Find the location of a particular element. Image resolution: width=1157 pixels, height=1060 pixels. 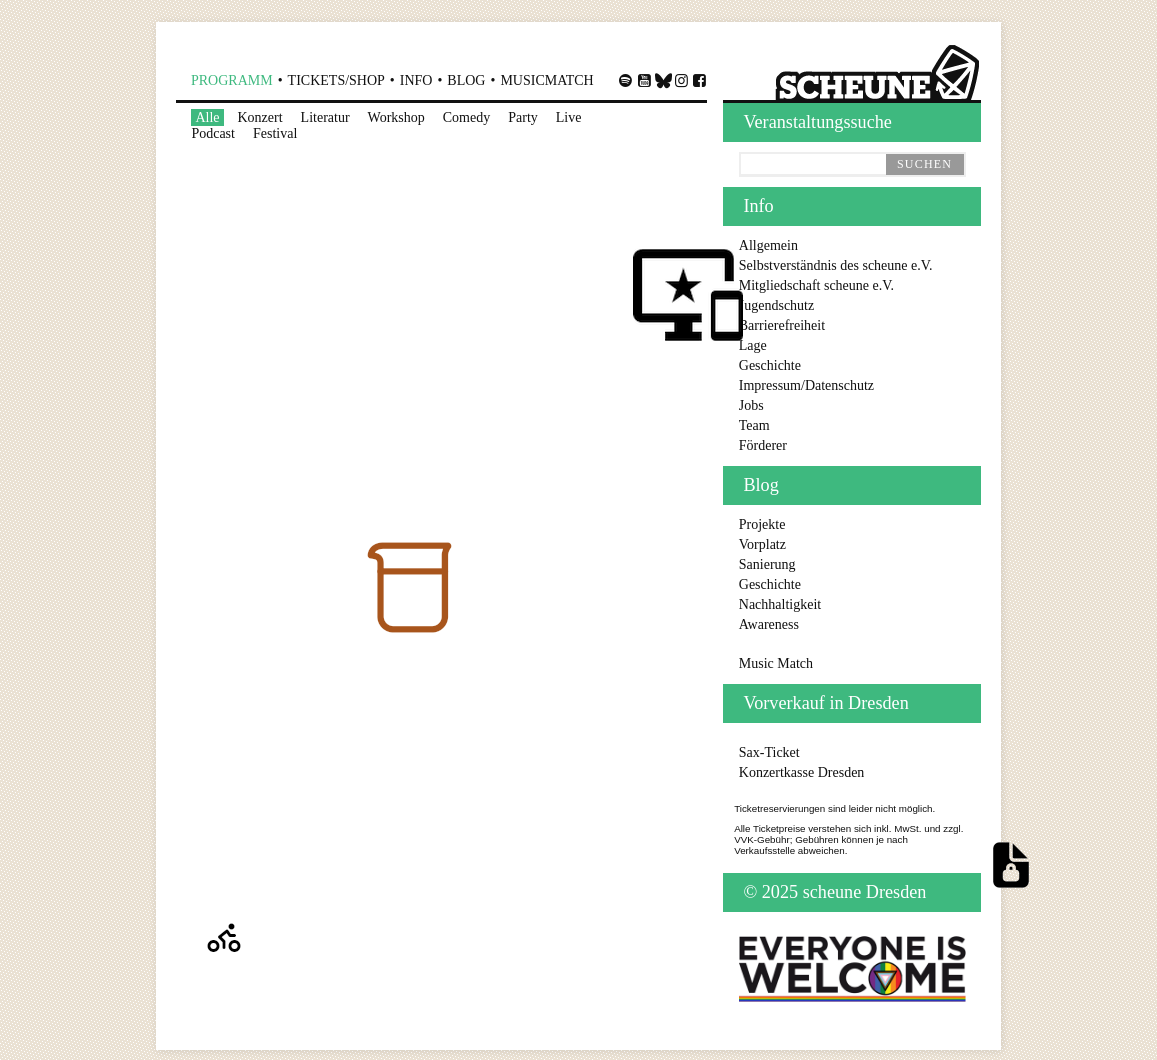

view important or starred devices is located at coordinates (688, 295).